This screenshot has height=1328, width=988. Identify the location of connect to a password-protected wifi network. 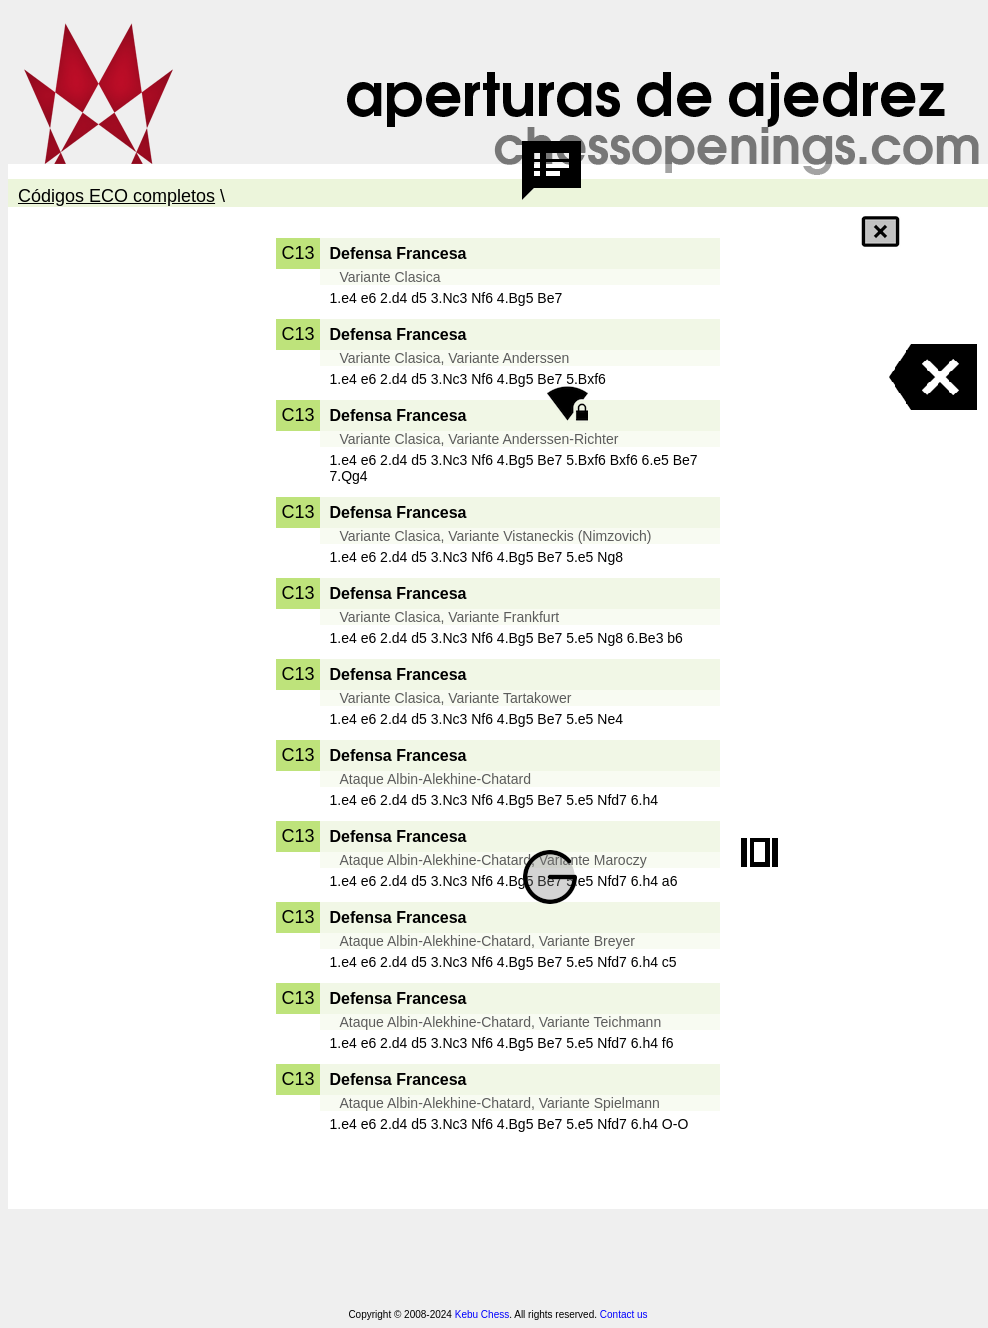
(567, 403).